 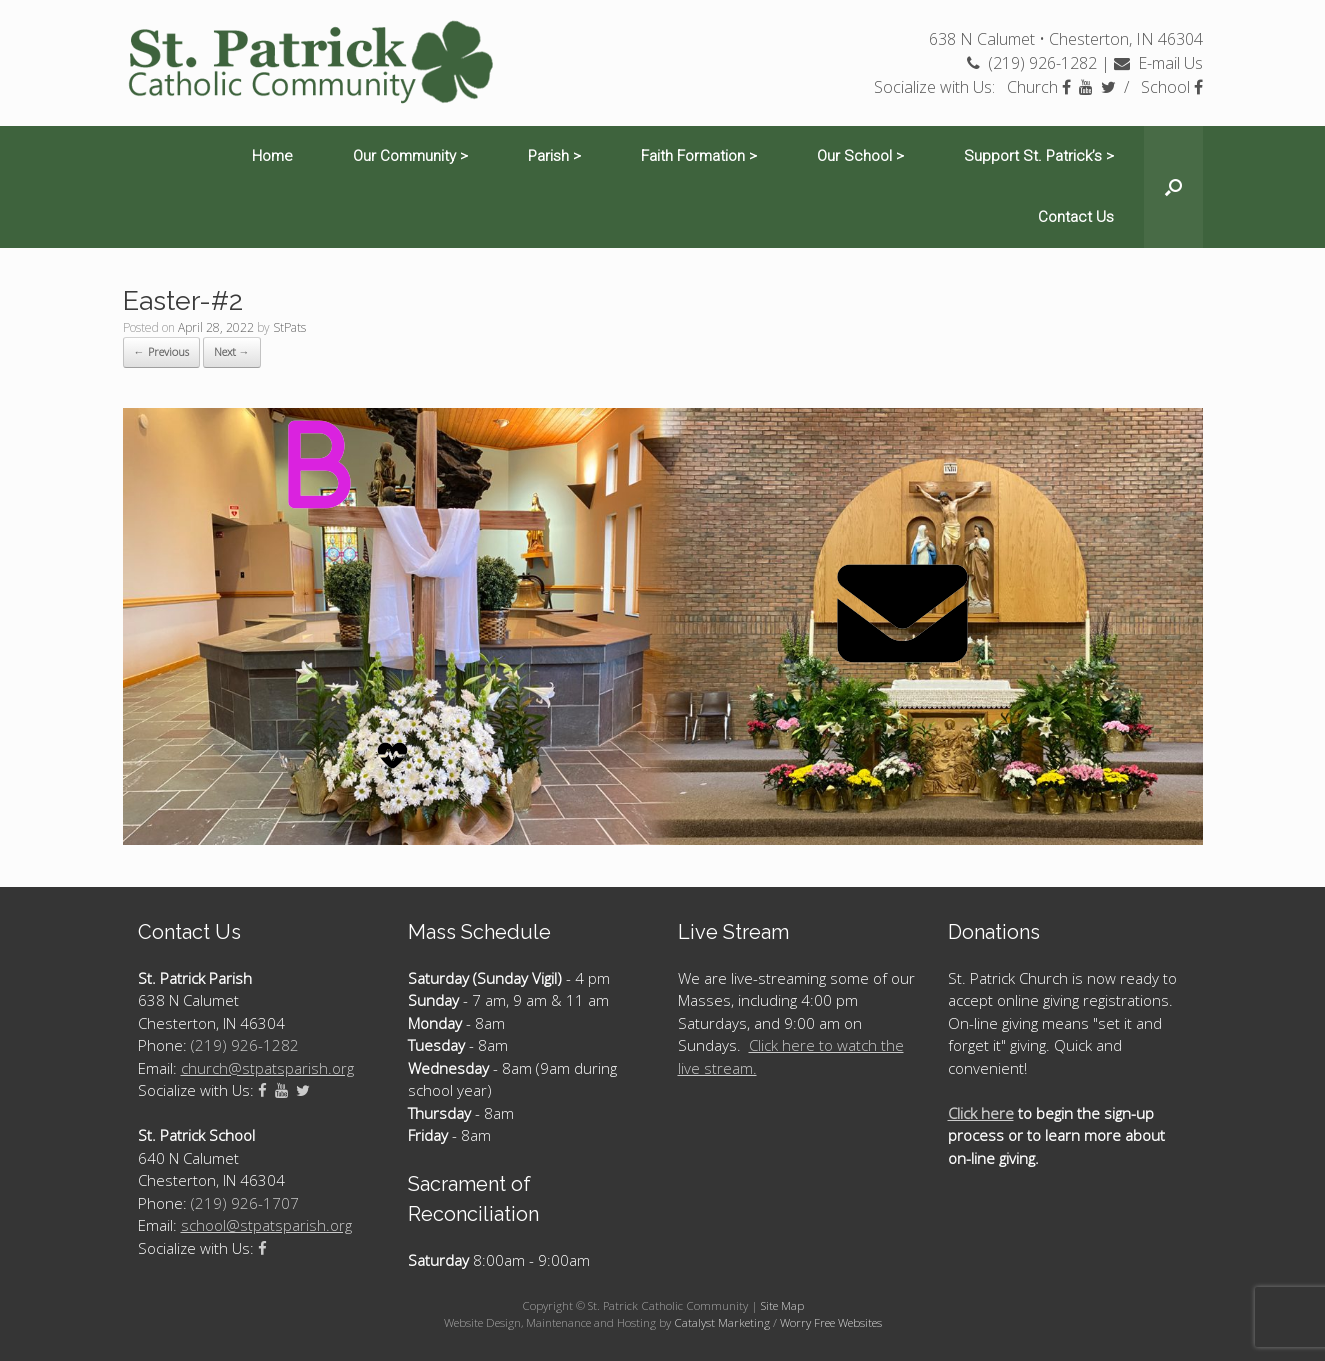 What do you see at coordinates (319, 464) in the screenshot?
I see `apply bold formatting to selected text` at bounding box center [319, 464].